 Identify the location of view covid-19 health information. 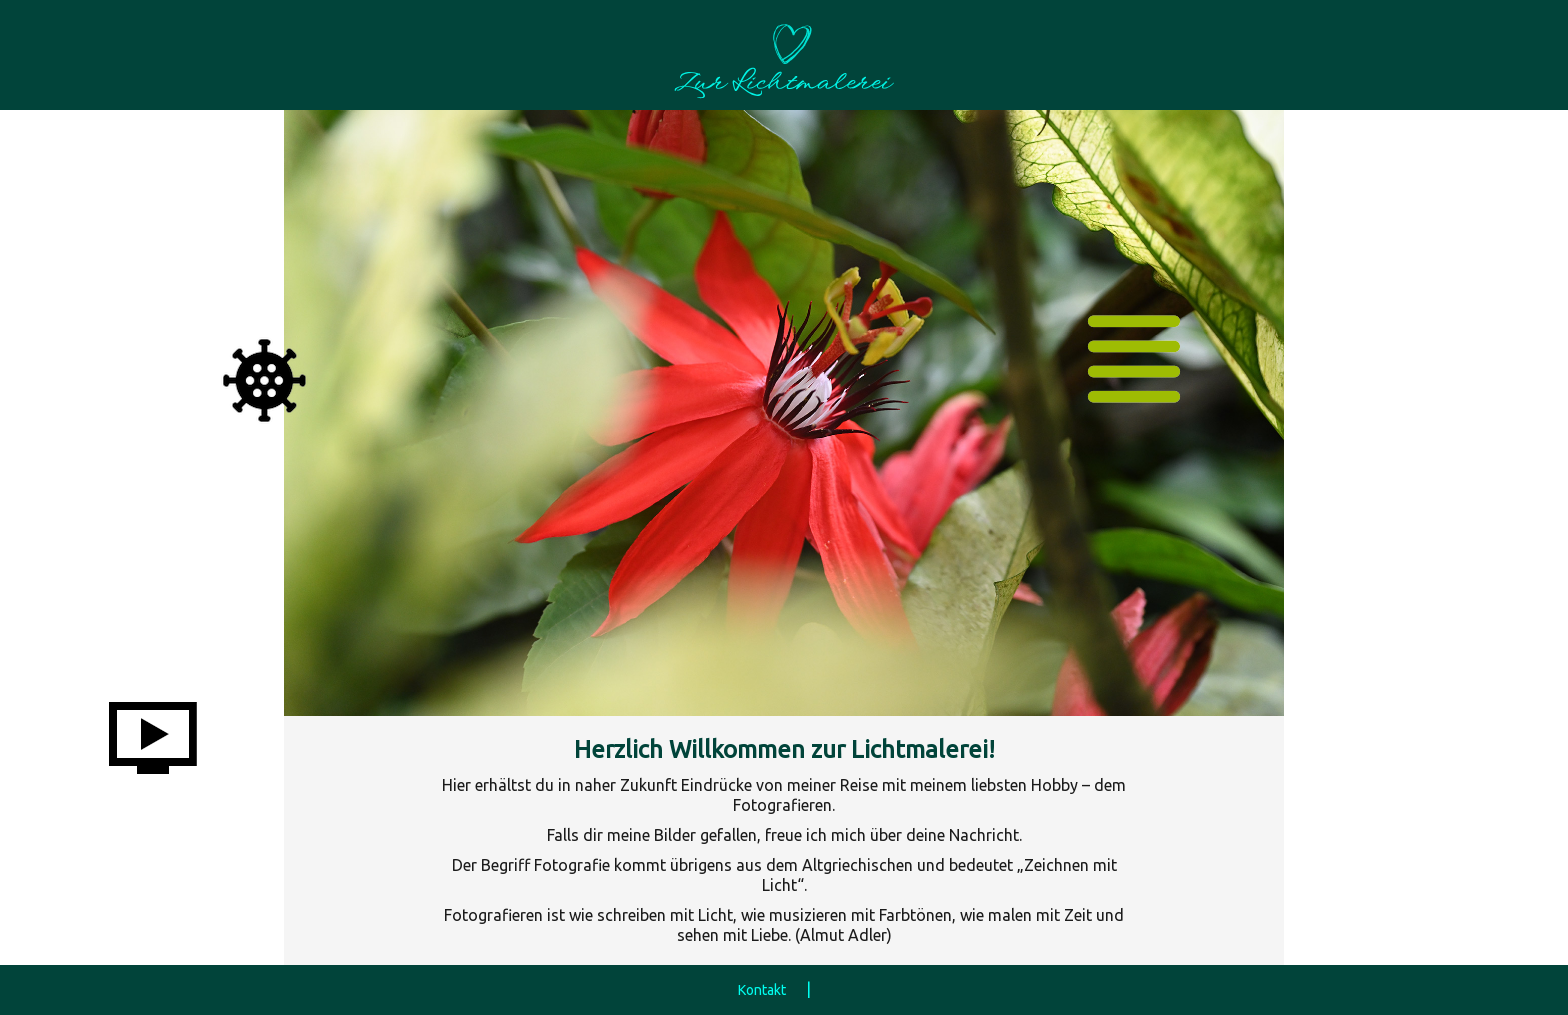
(264, 380).